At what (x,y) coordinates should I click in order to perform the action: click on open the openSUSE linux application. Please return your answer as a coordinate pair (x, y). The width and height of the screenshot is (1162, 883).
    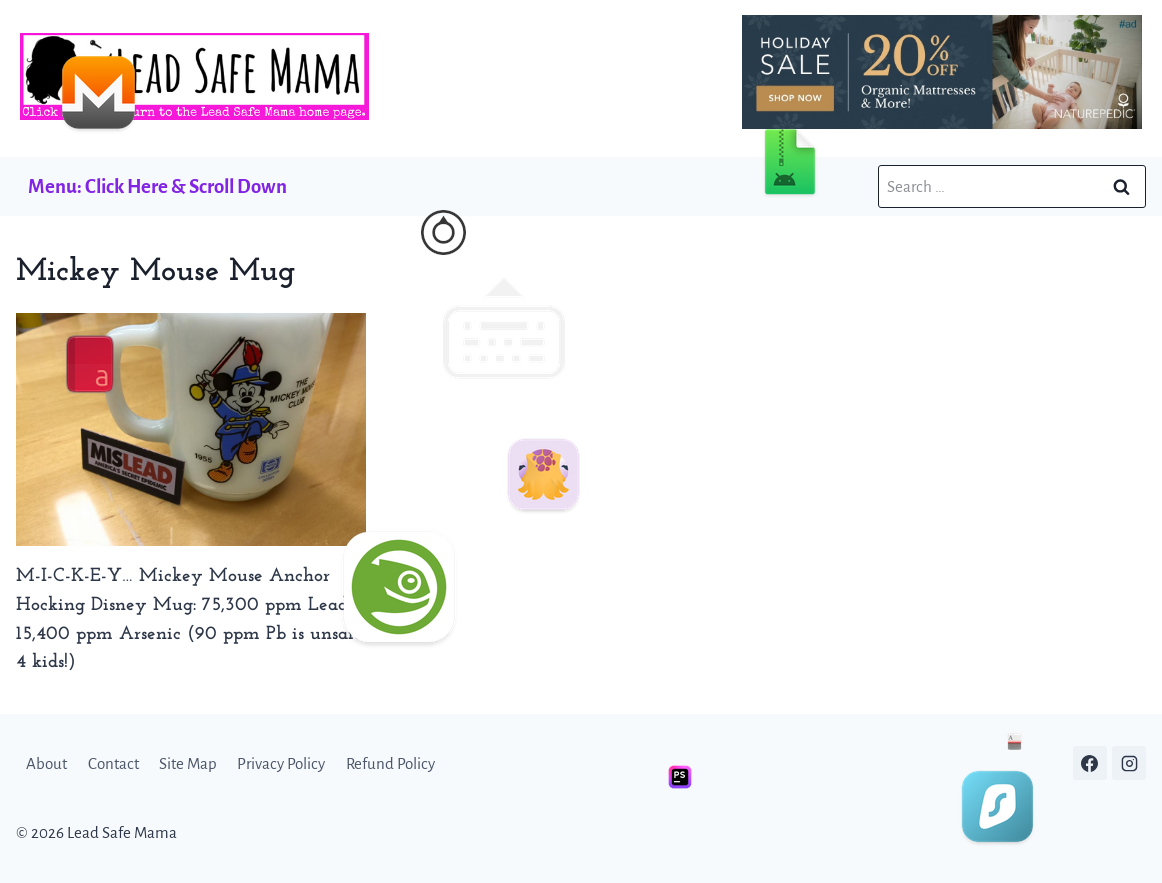
    Looking at the image, I should click on (399, 587).